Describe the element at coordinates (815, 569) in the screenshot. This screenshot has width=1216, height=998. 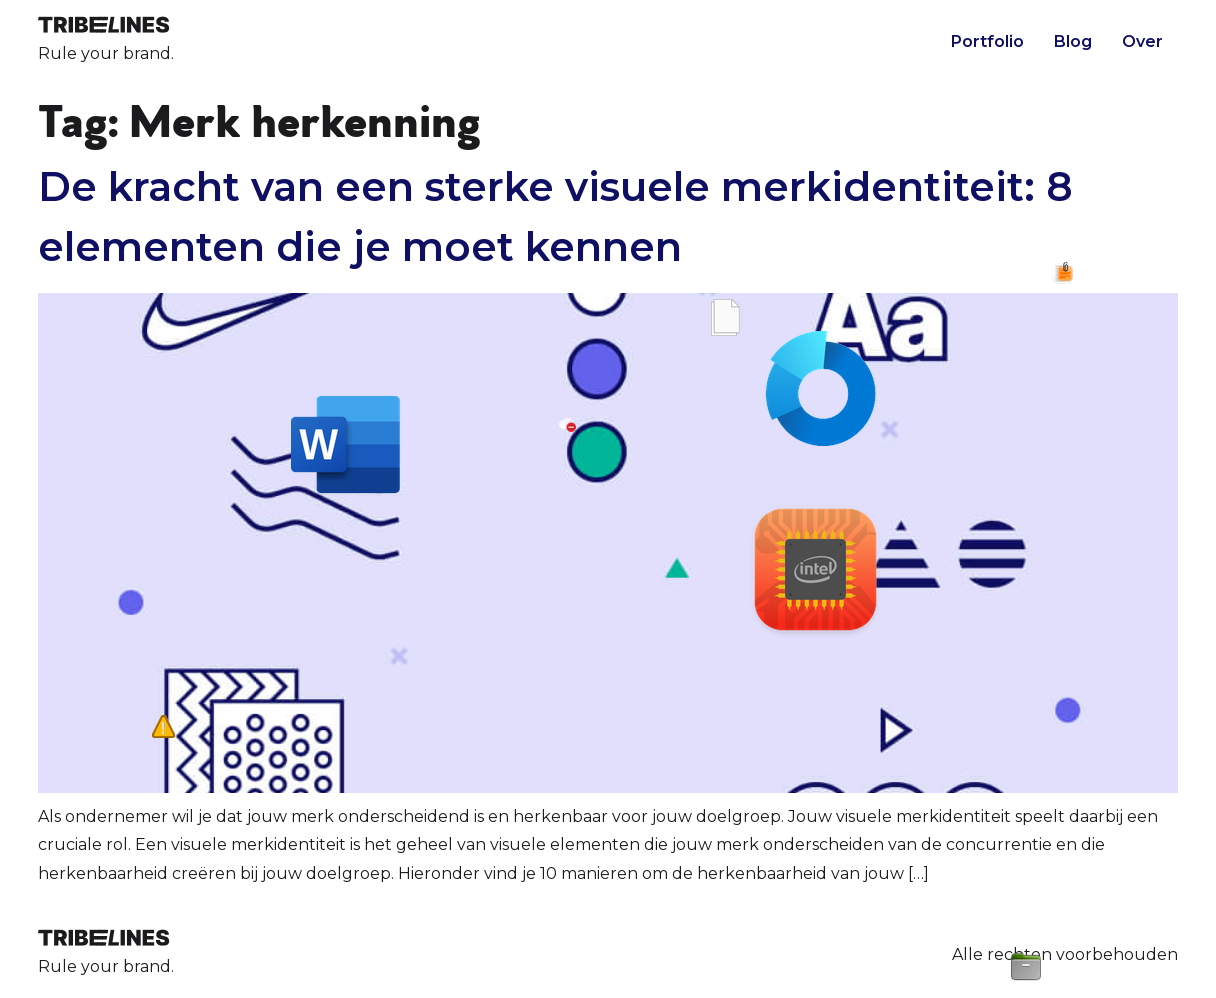
I see `launch intel system monitoring or diagnostics app` at that location.